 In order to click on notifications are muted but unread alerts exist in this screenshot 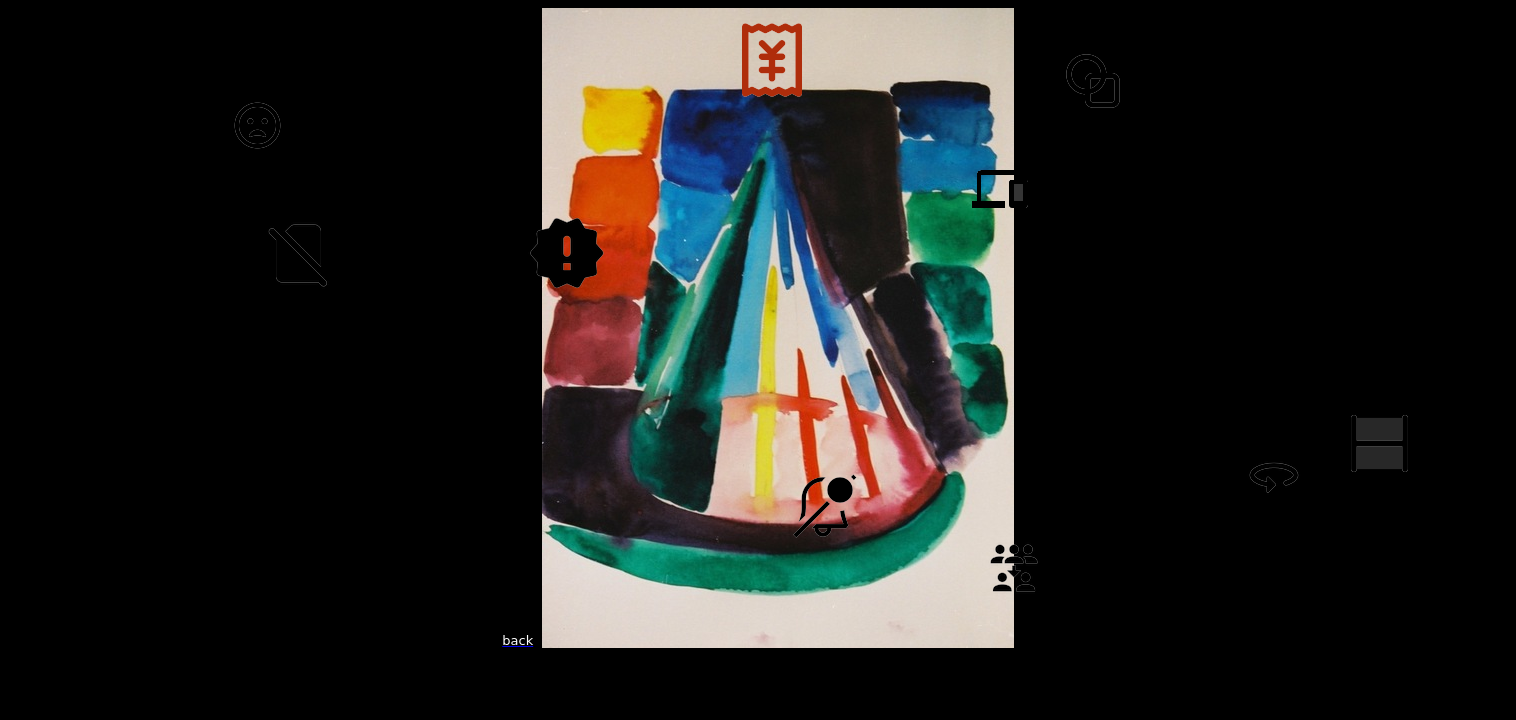, I will do `click(823, 507)`.